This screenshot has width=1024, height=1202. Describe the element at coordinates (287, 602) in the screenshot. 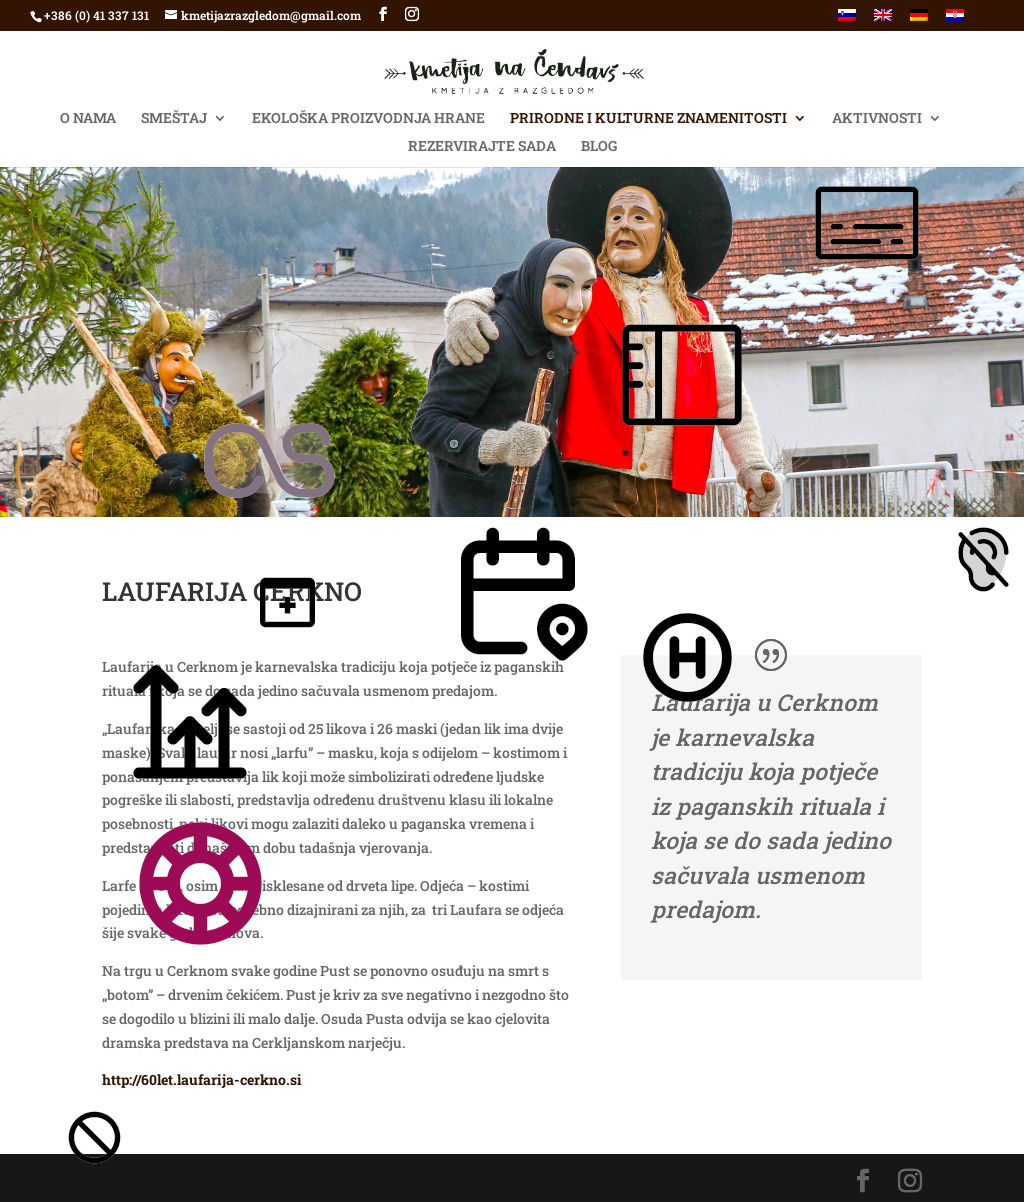

I see `open a new window` at that location.